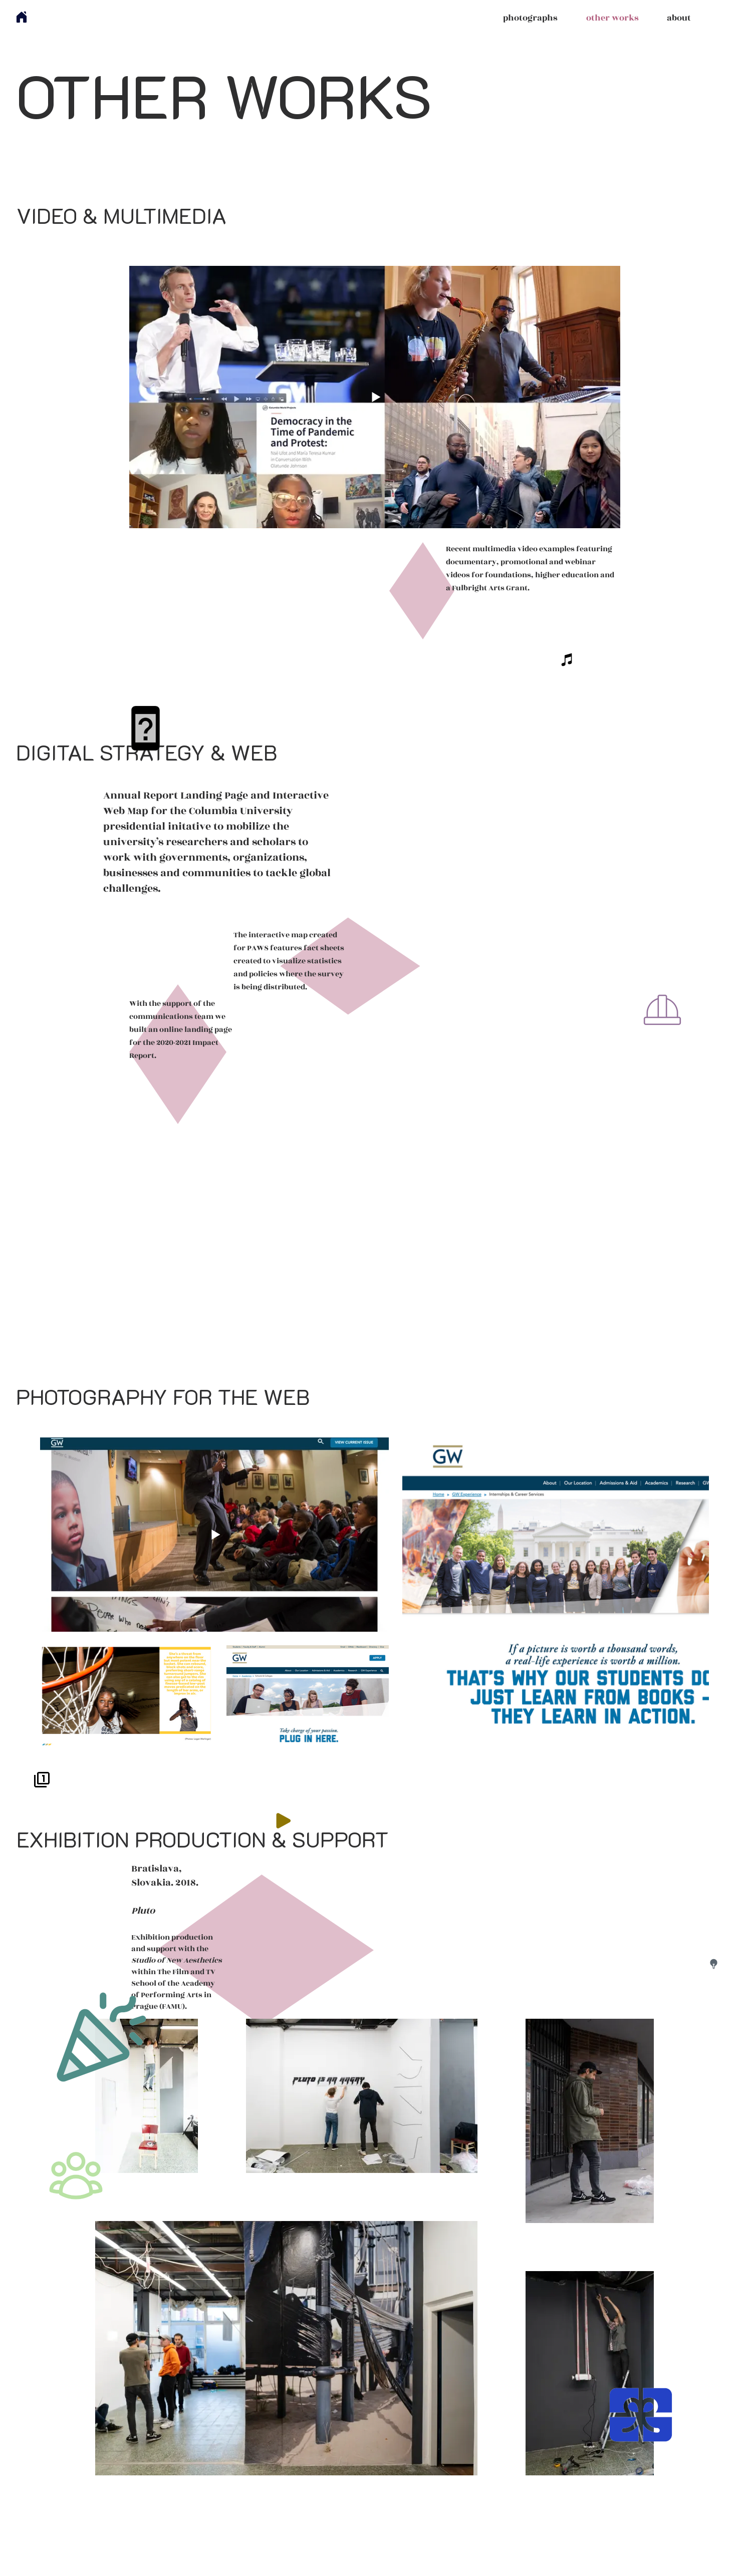  Describe the element at coordinates (641, 2415) in the screenshot. I see `view or redeem a gift` at that location.